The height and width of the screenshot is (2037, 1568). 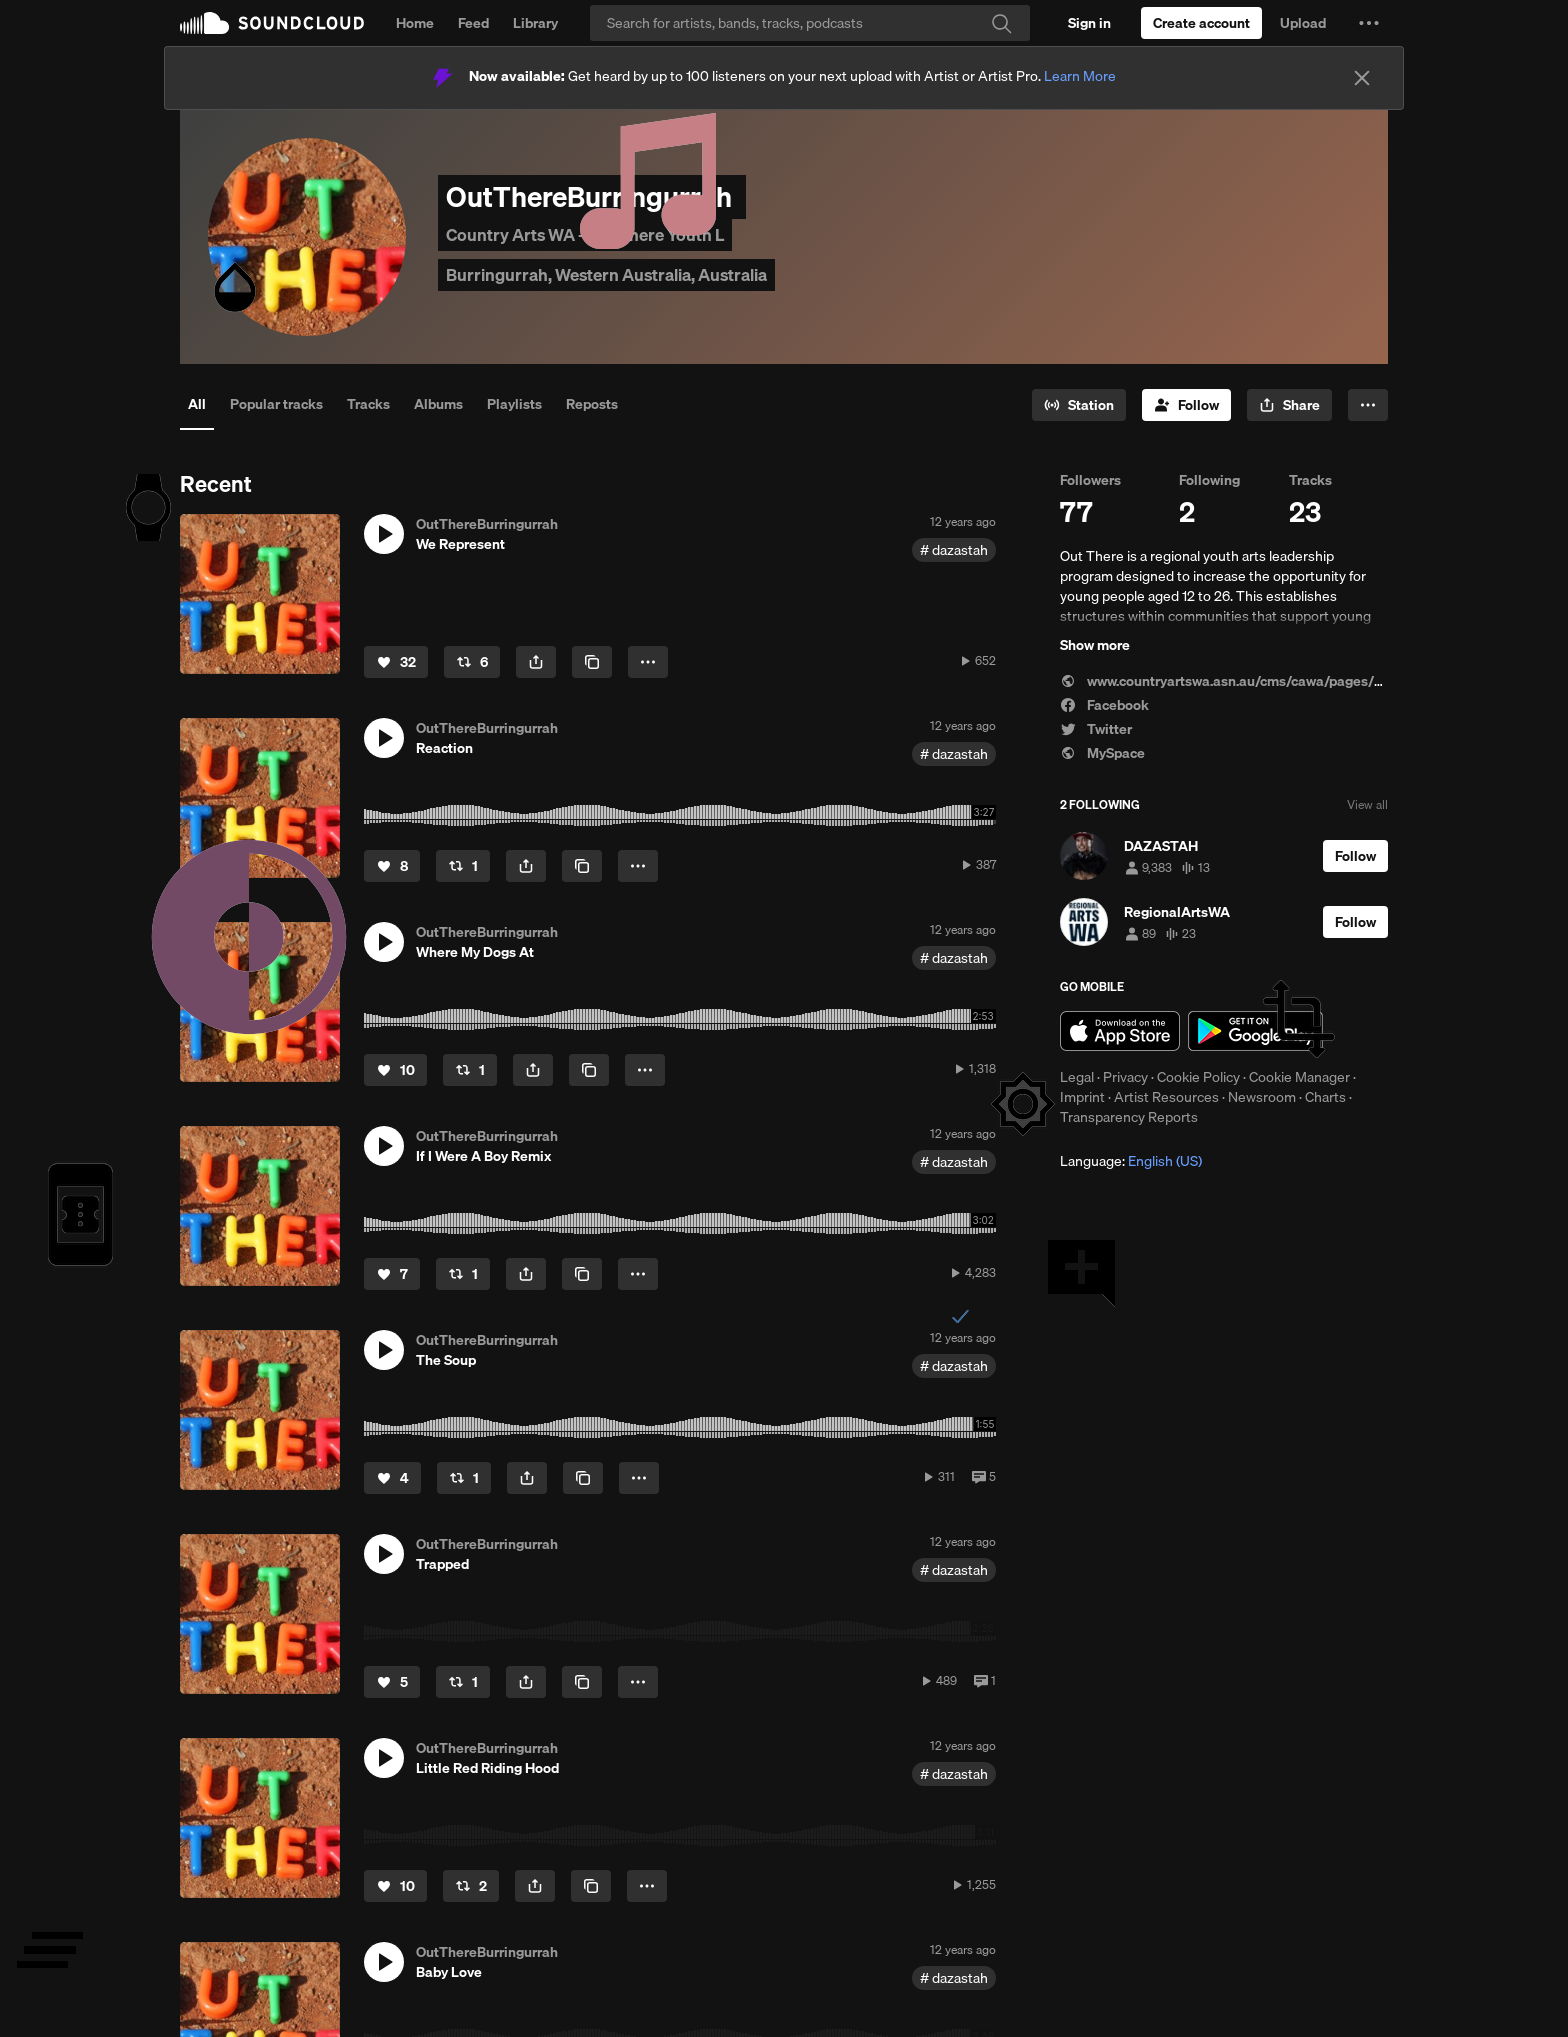 I want to click on book or reserve tickets online, so click(x=80, y=1214).